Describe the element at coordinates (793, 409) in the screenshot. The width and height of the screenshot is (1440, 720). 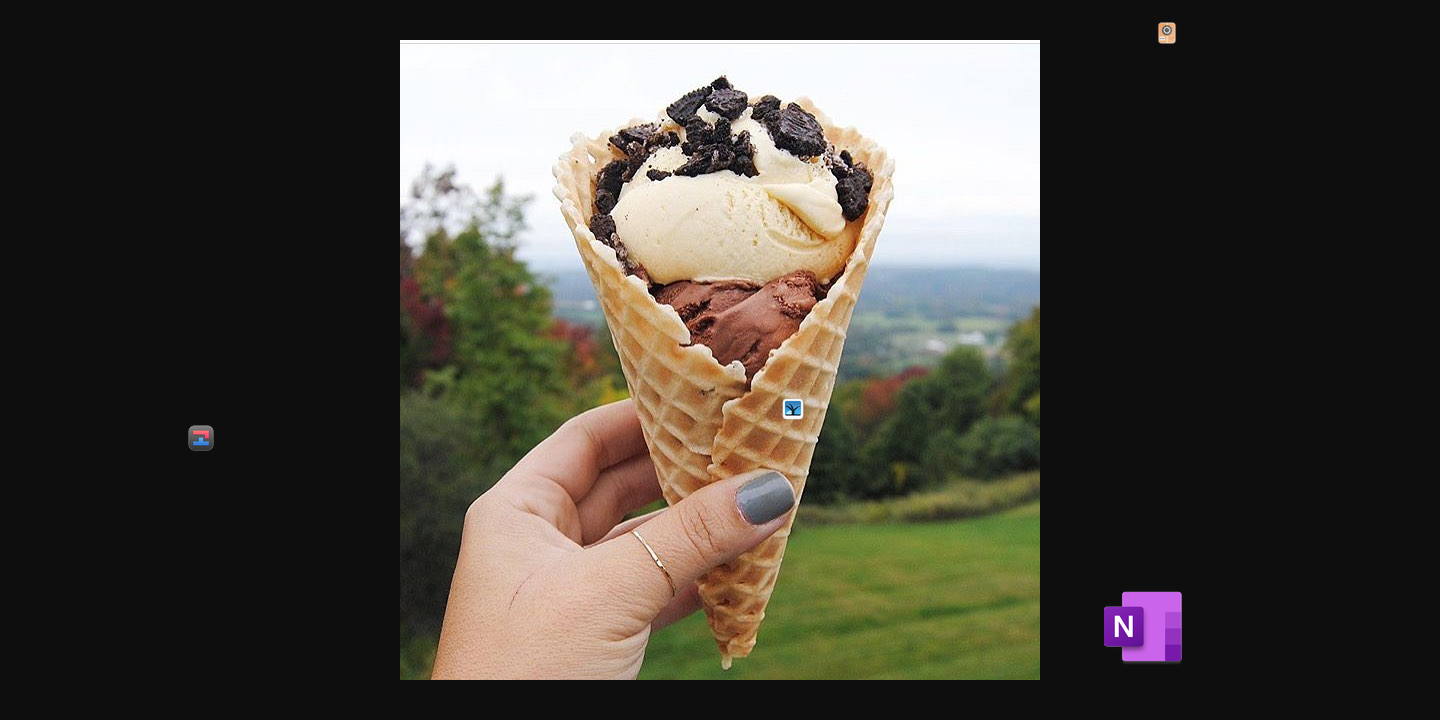
I see `open shotwell photo manager` at that location.